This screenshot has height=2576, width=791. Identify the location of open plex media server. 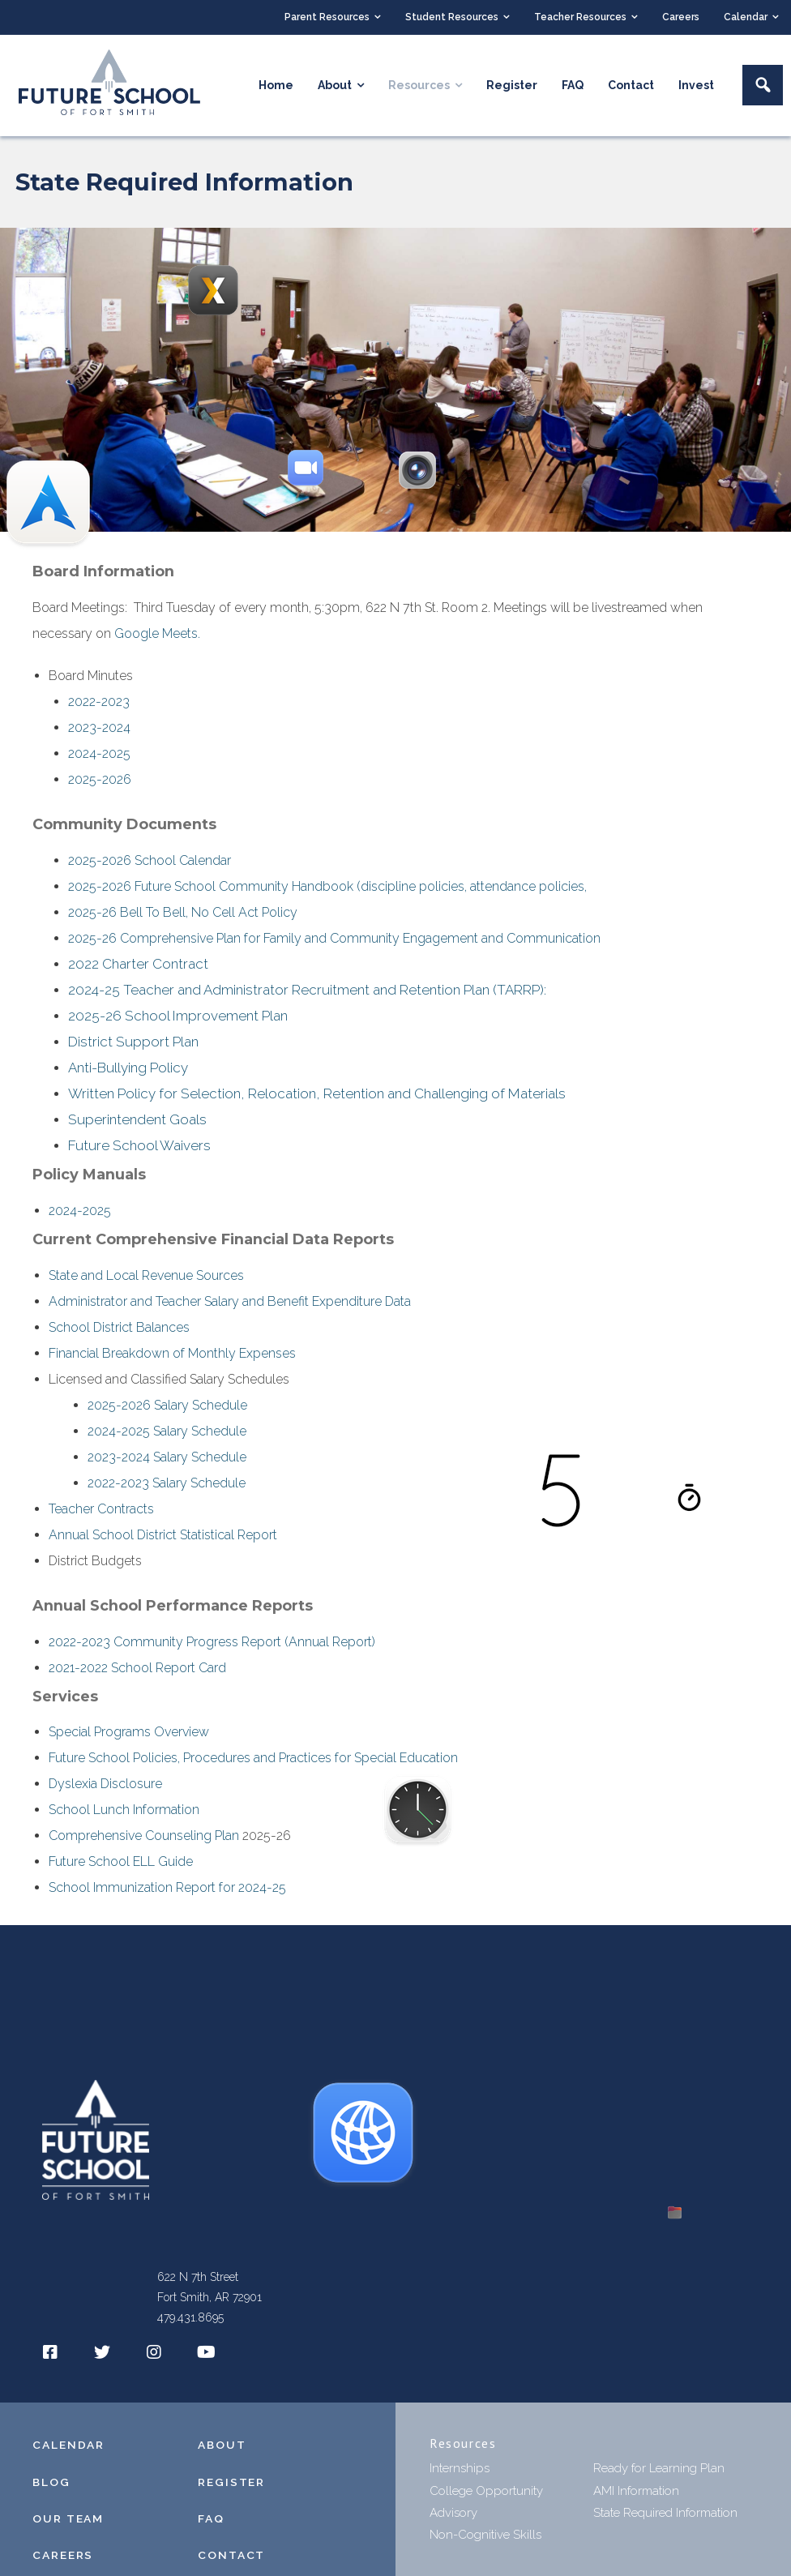
(213, 290).